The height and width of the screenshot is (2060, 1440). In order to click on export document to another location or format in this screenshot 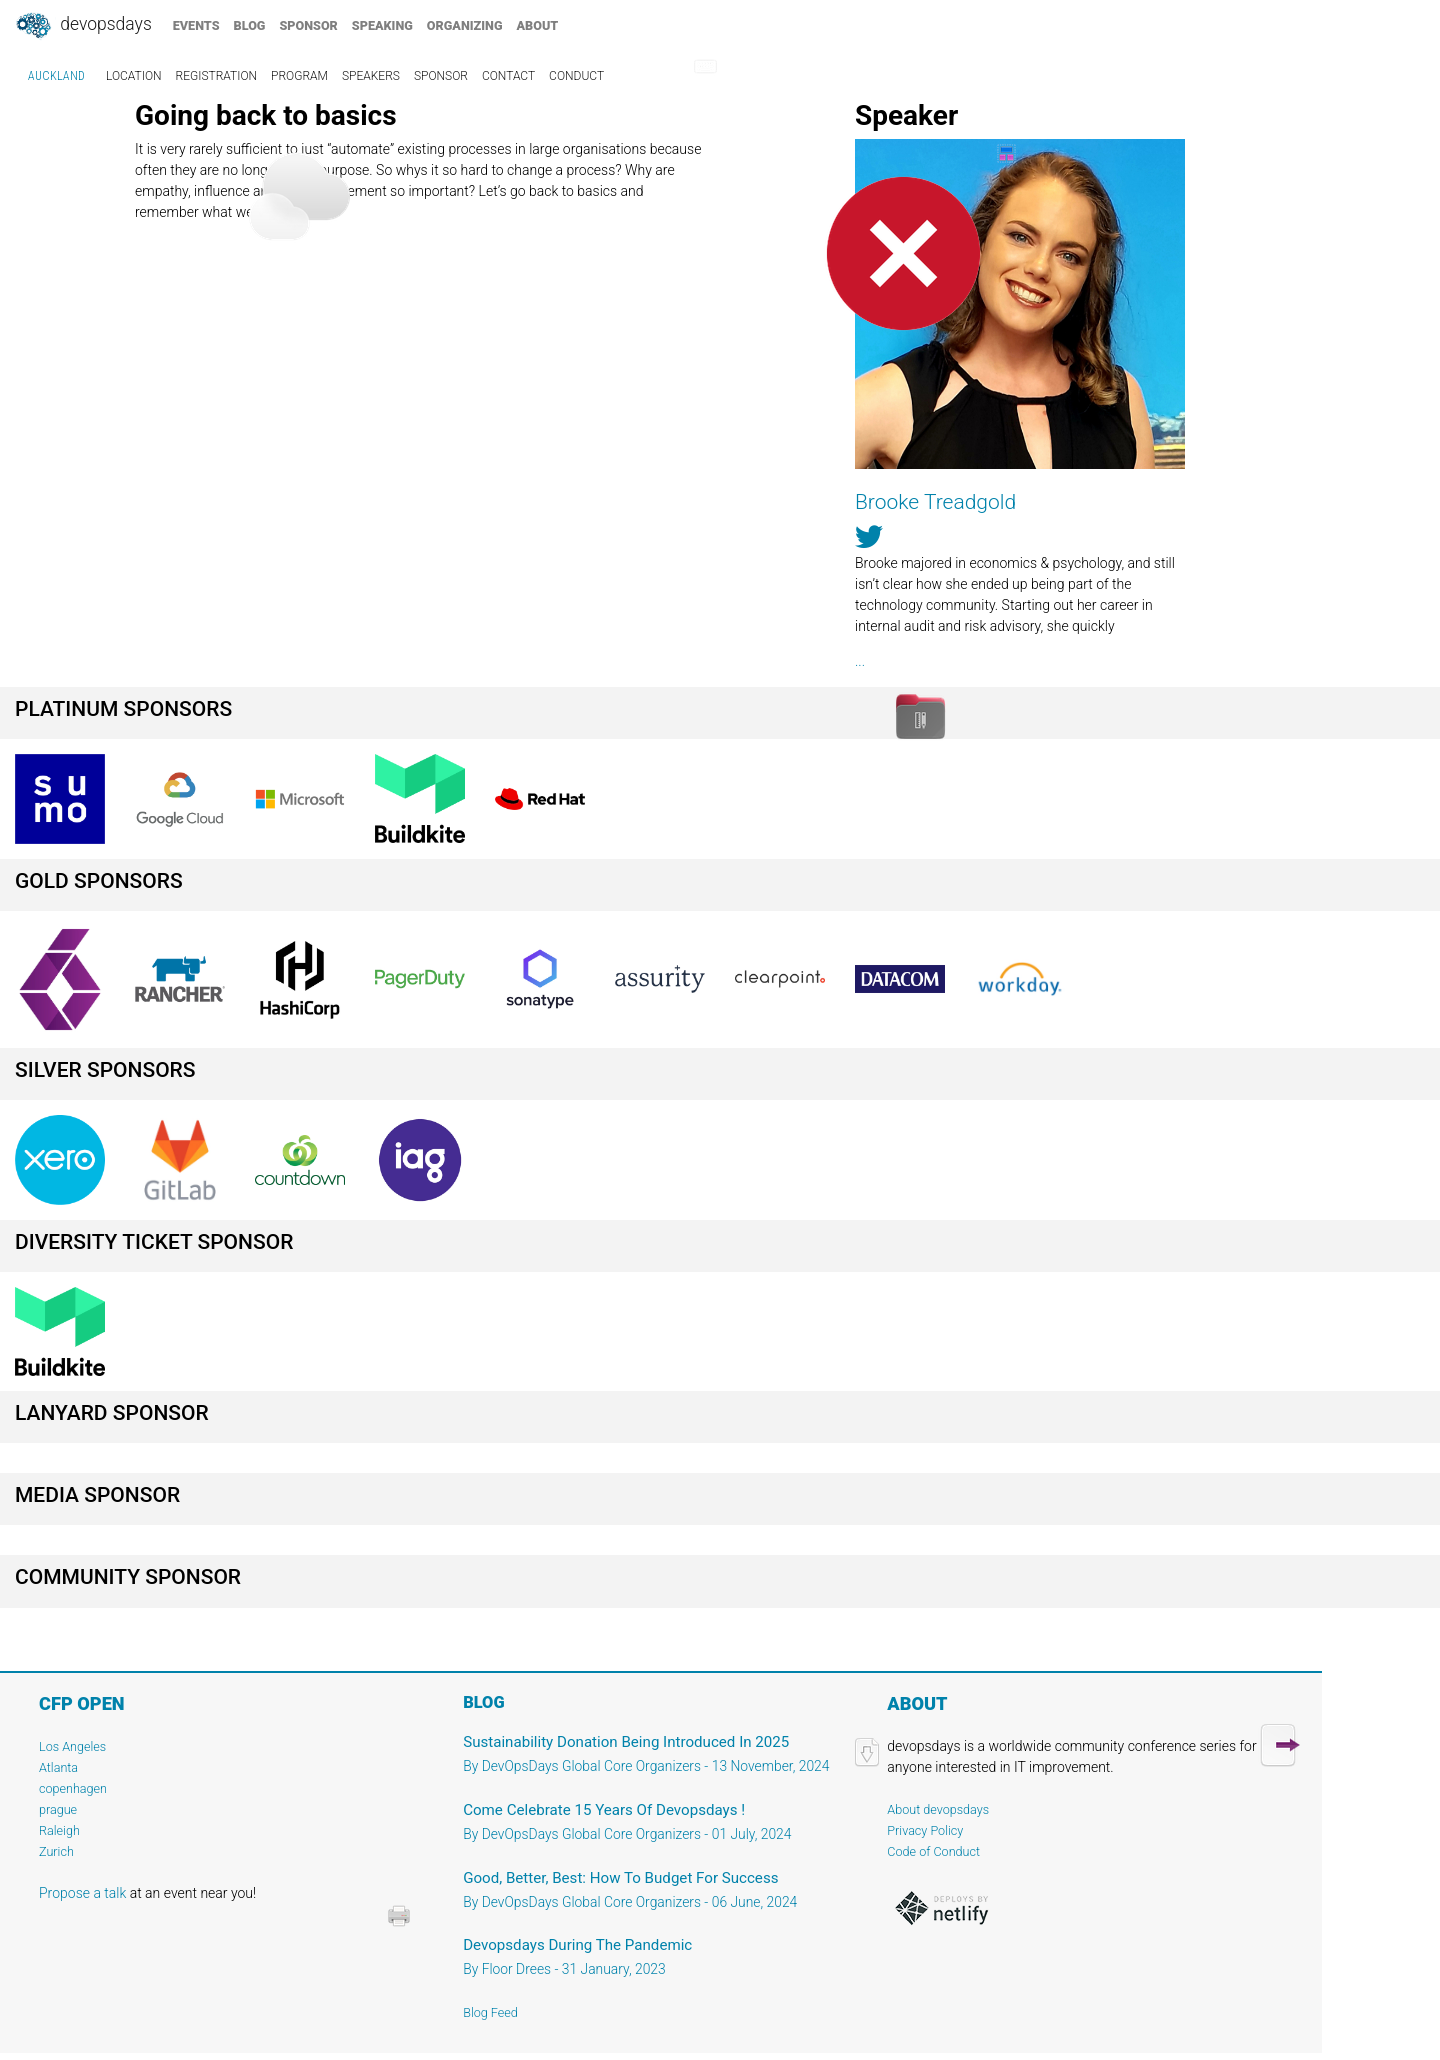, I will do `click(1278, 1745)`.